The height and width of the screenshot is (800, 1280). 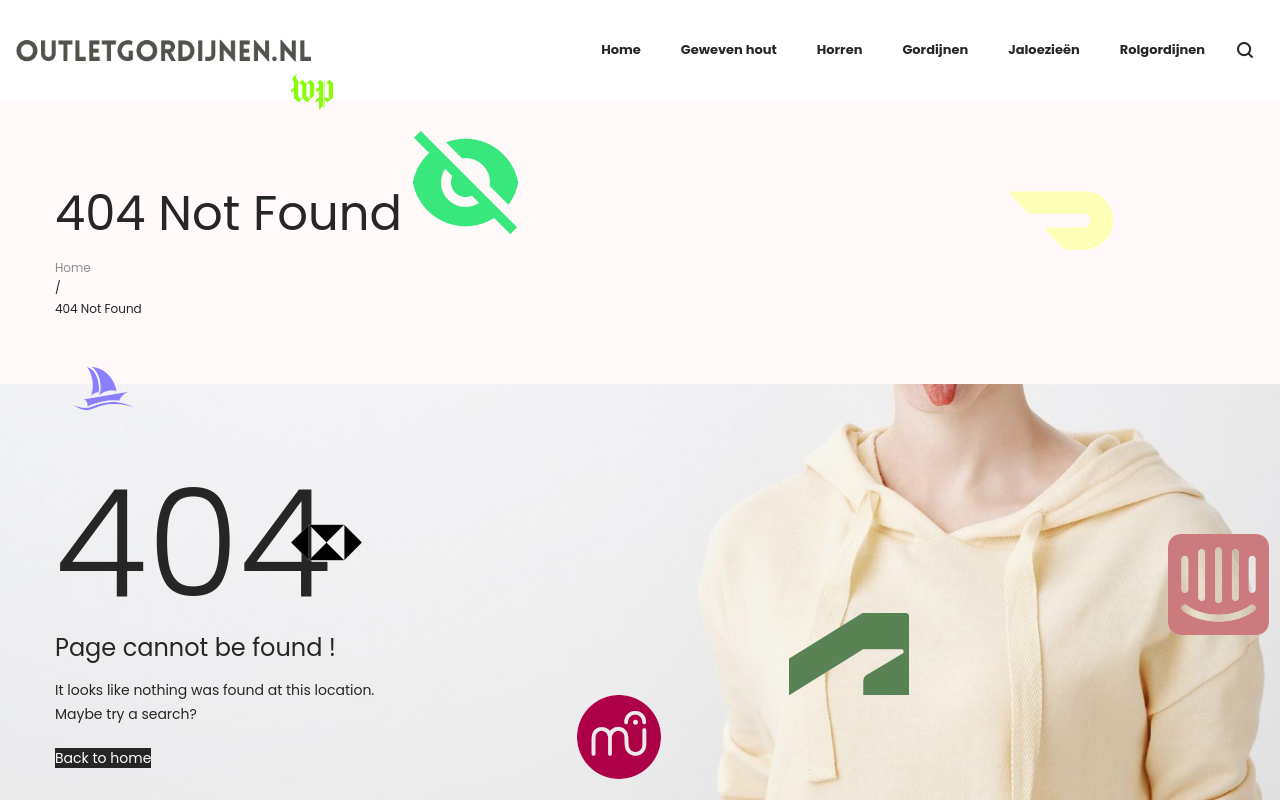 What do you see at coordinates (465, 182) in the screenshot?
I see `hide password or sensitive content` at bounding box center [465, 182].